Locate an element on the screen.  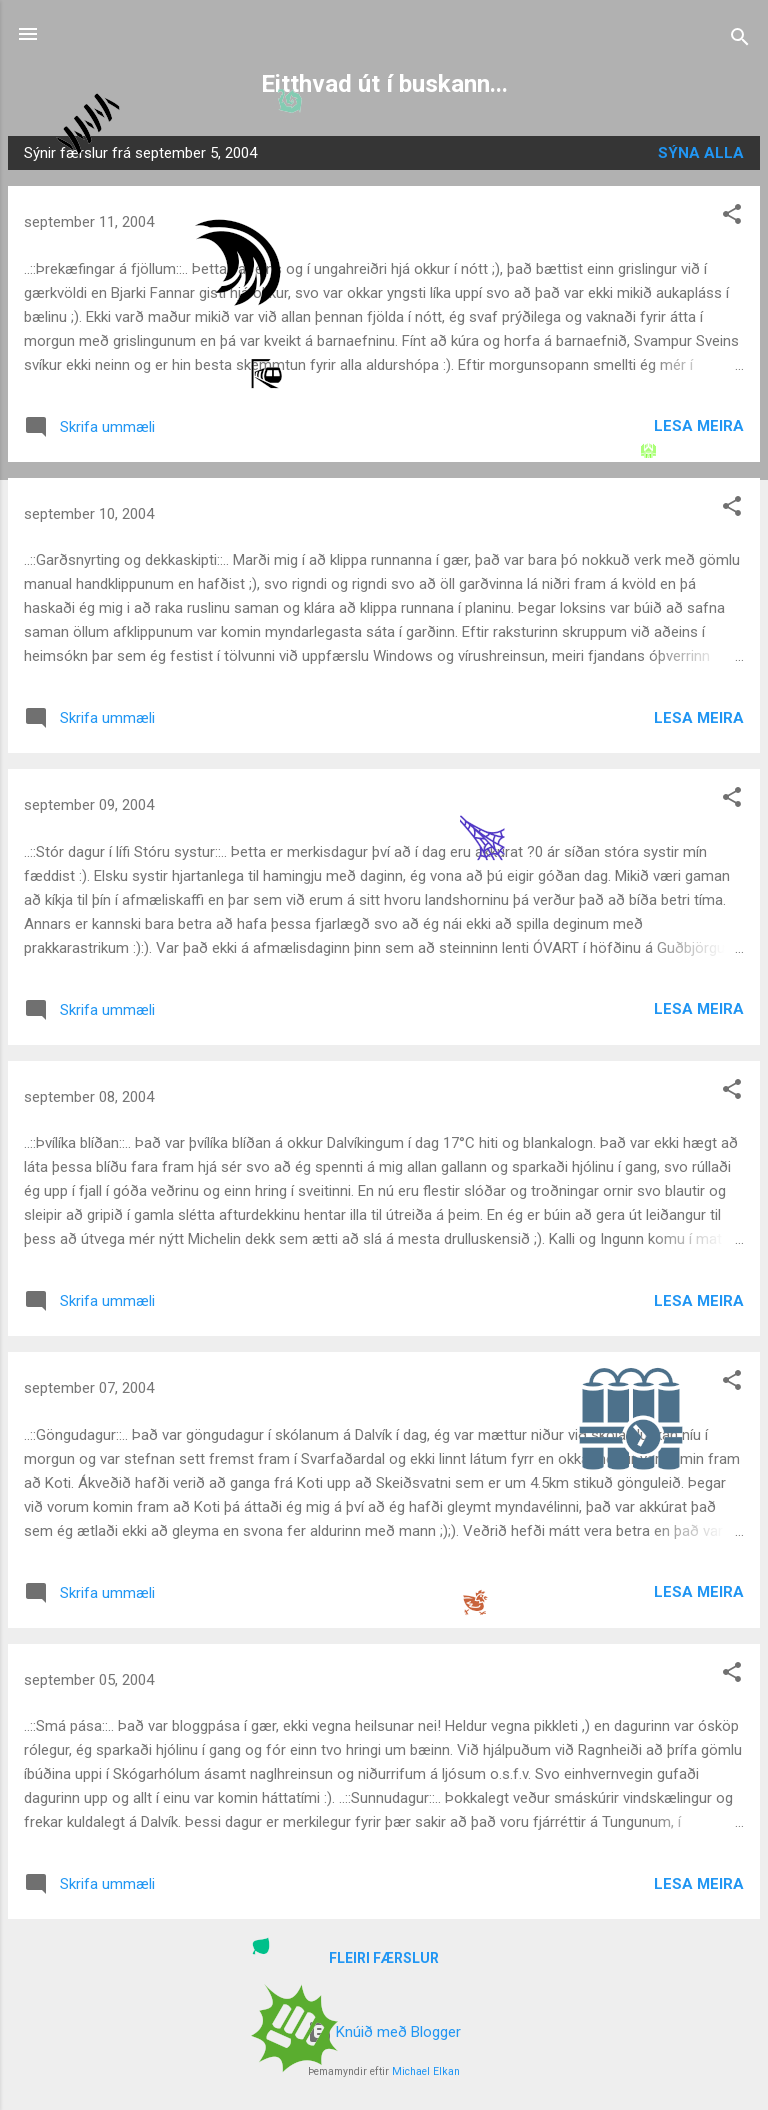
equip claw-type armor or gauntlet is located at coordinates (237, 262).